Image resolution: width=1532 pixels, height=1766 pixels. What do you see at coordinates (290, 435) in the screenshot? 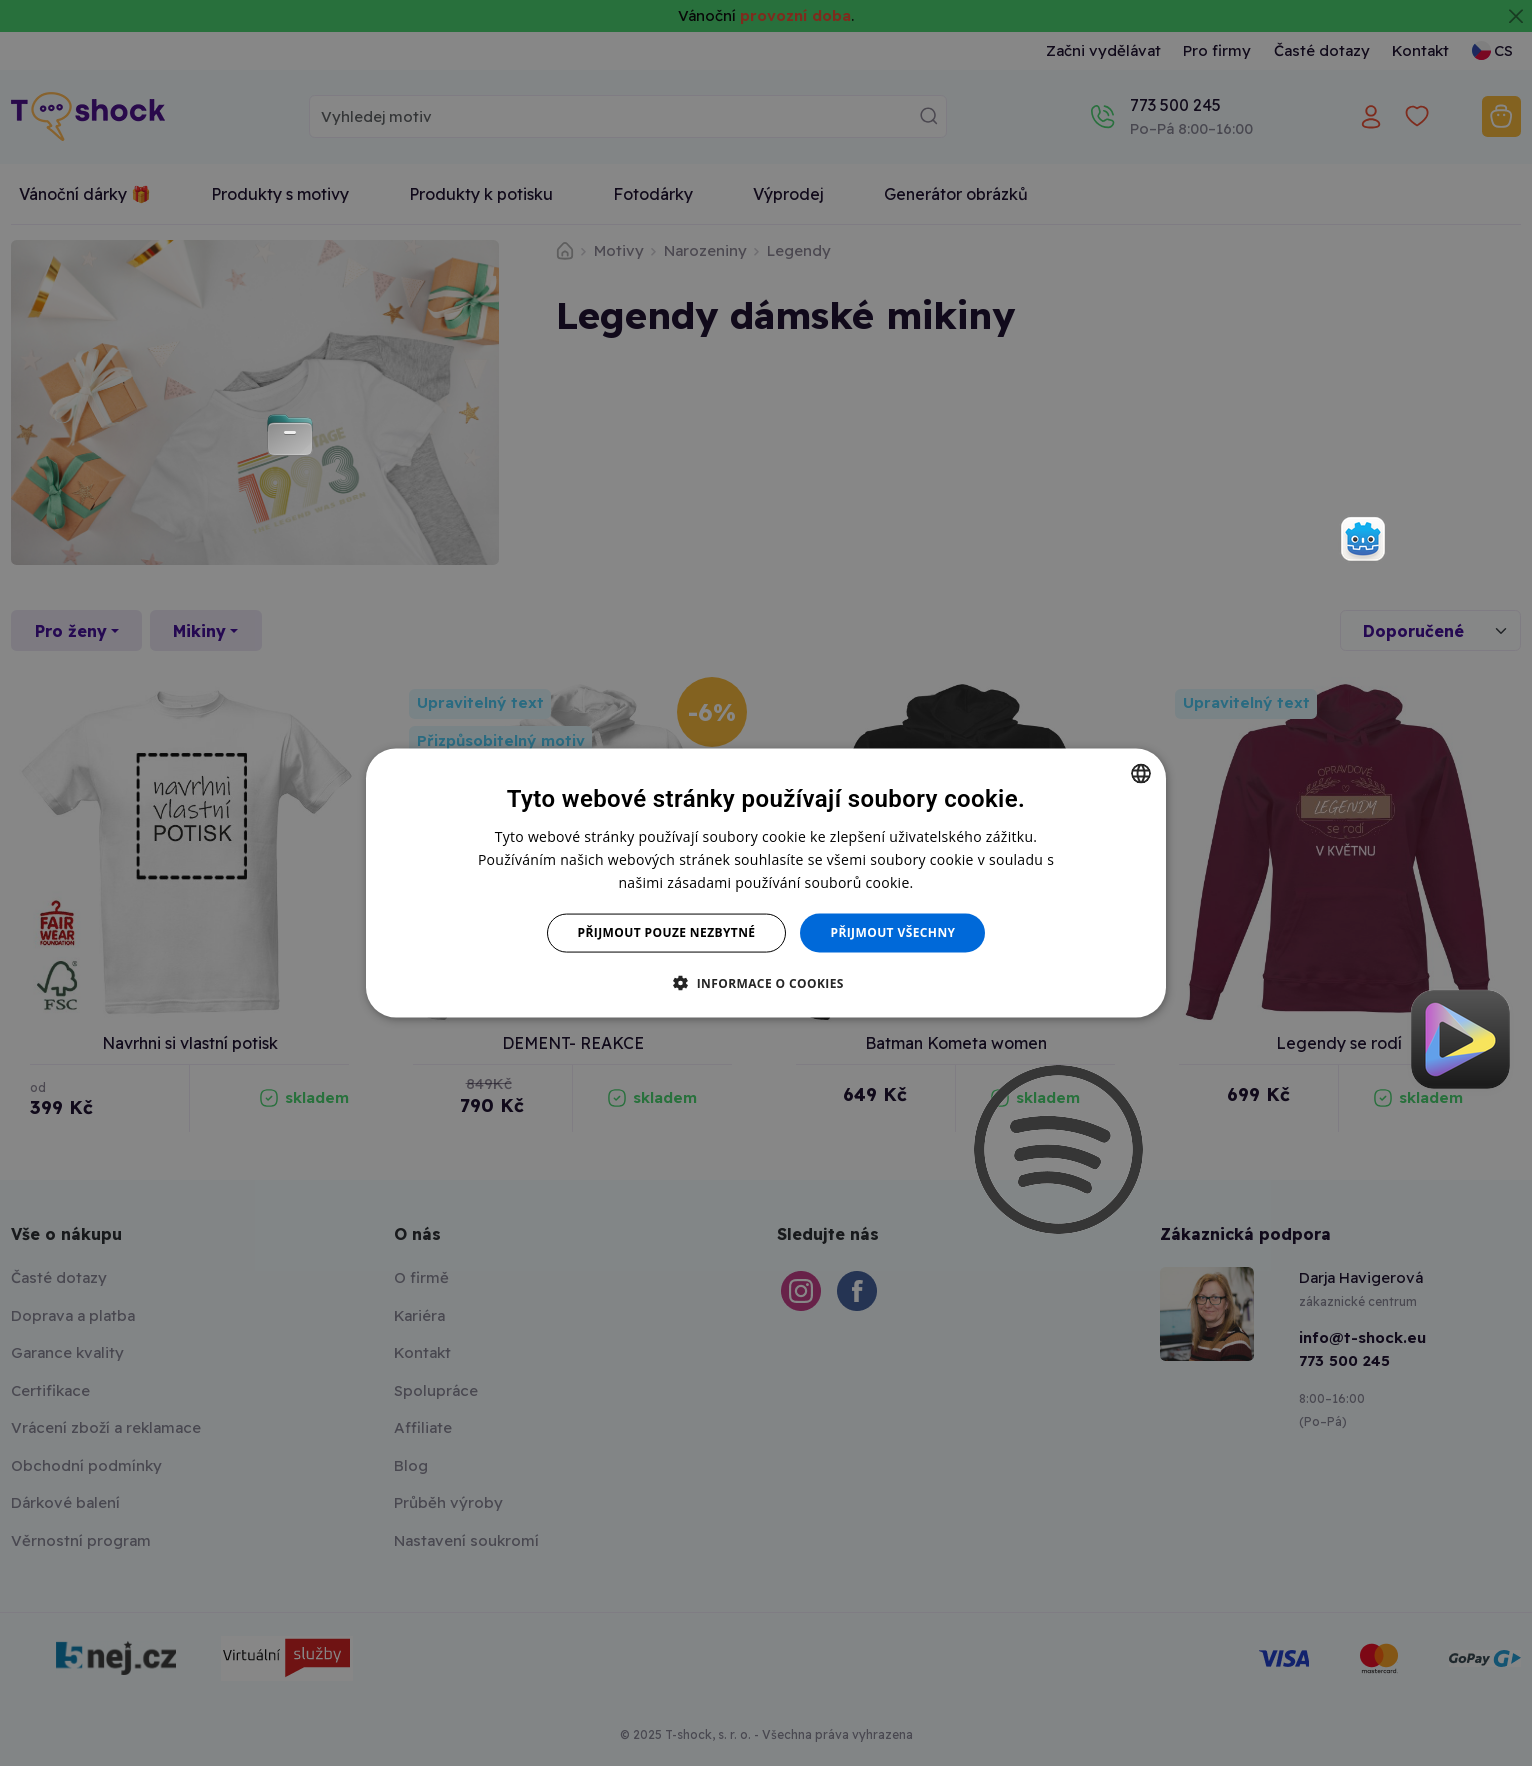
I see `open the nautilus file manager` at bounding box center [290, 435].